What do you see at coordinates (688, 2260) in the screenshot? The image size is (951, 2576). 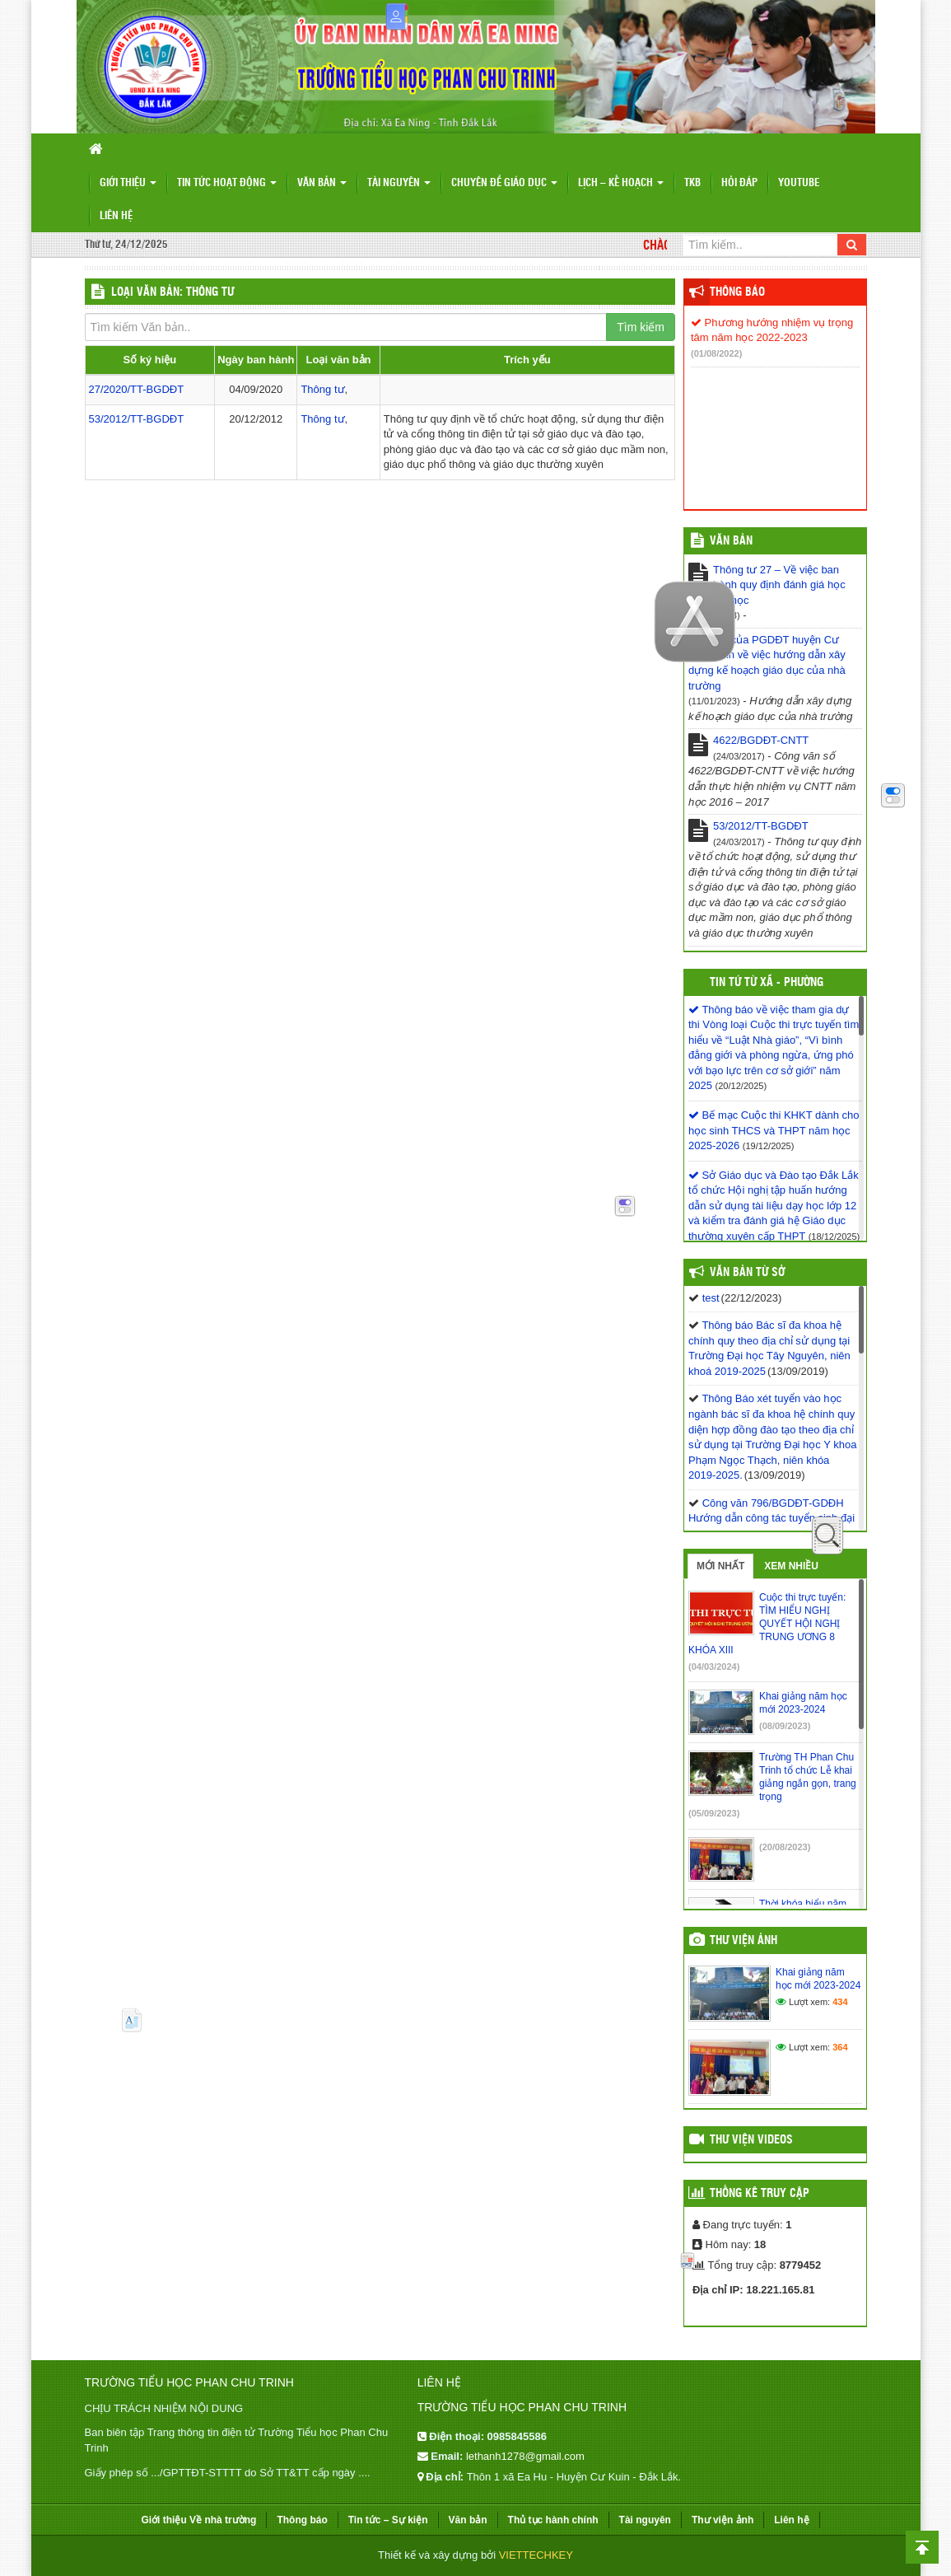 I see `open evince document viewer` at bounding box center [688, 2260].